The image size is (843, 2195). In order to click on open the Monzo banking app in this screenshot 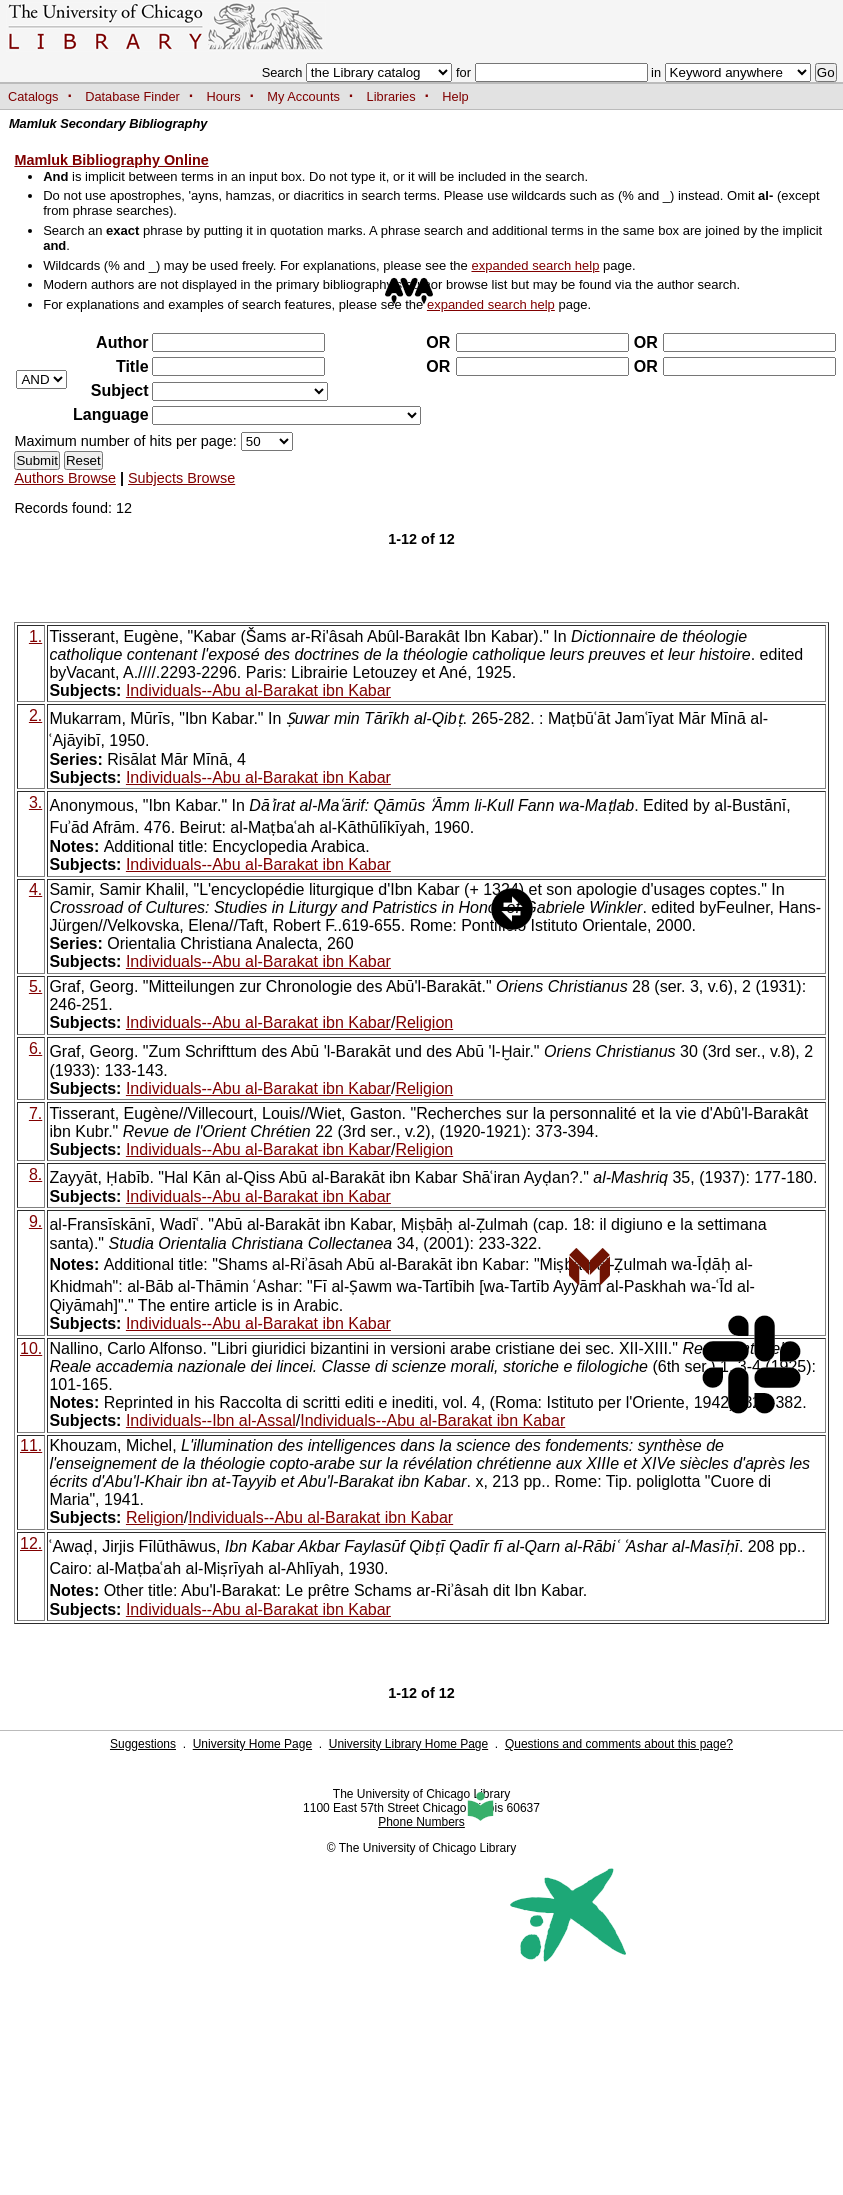, I will do `click(589, 1266)`.